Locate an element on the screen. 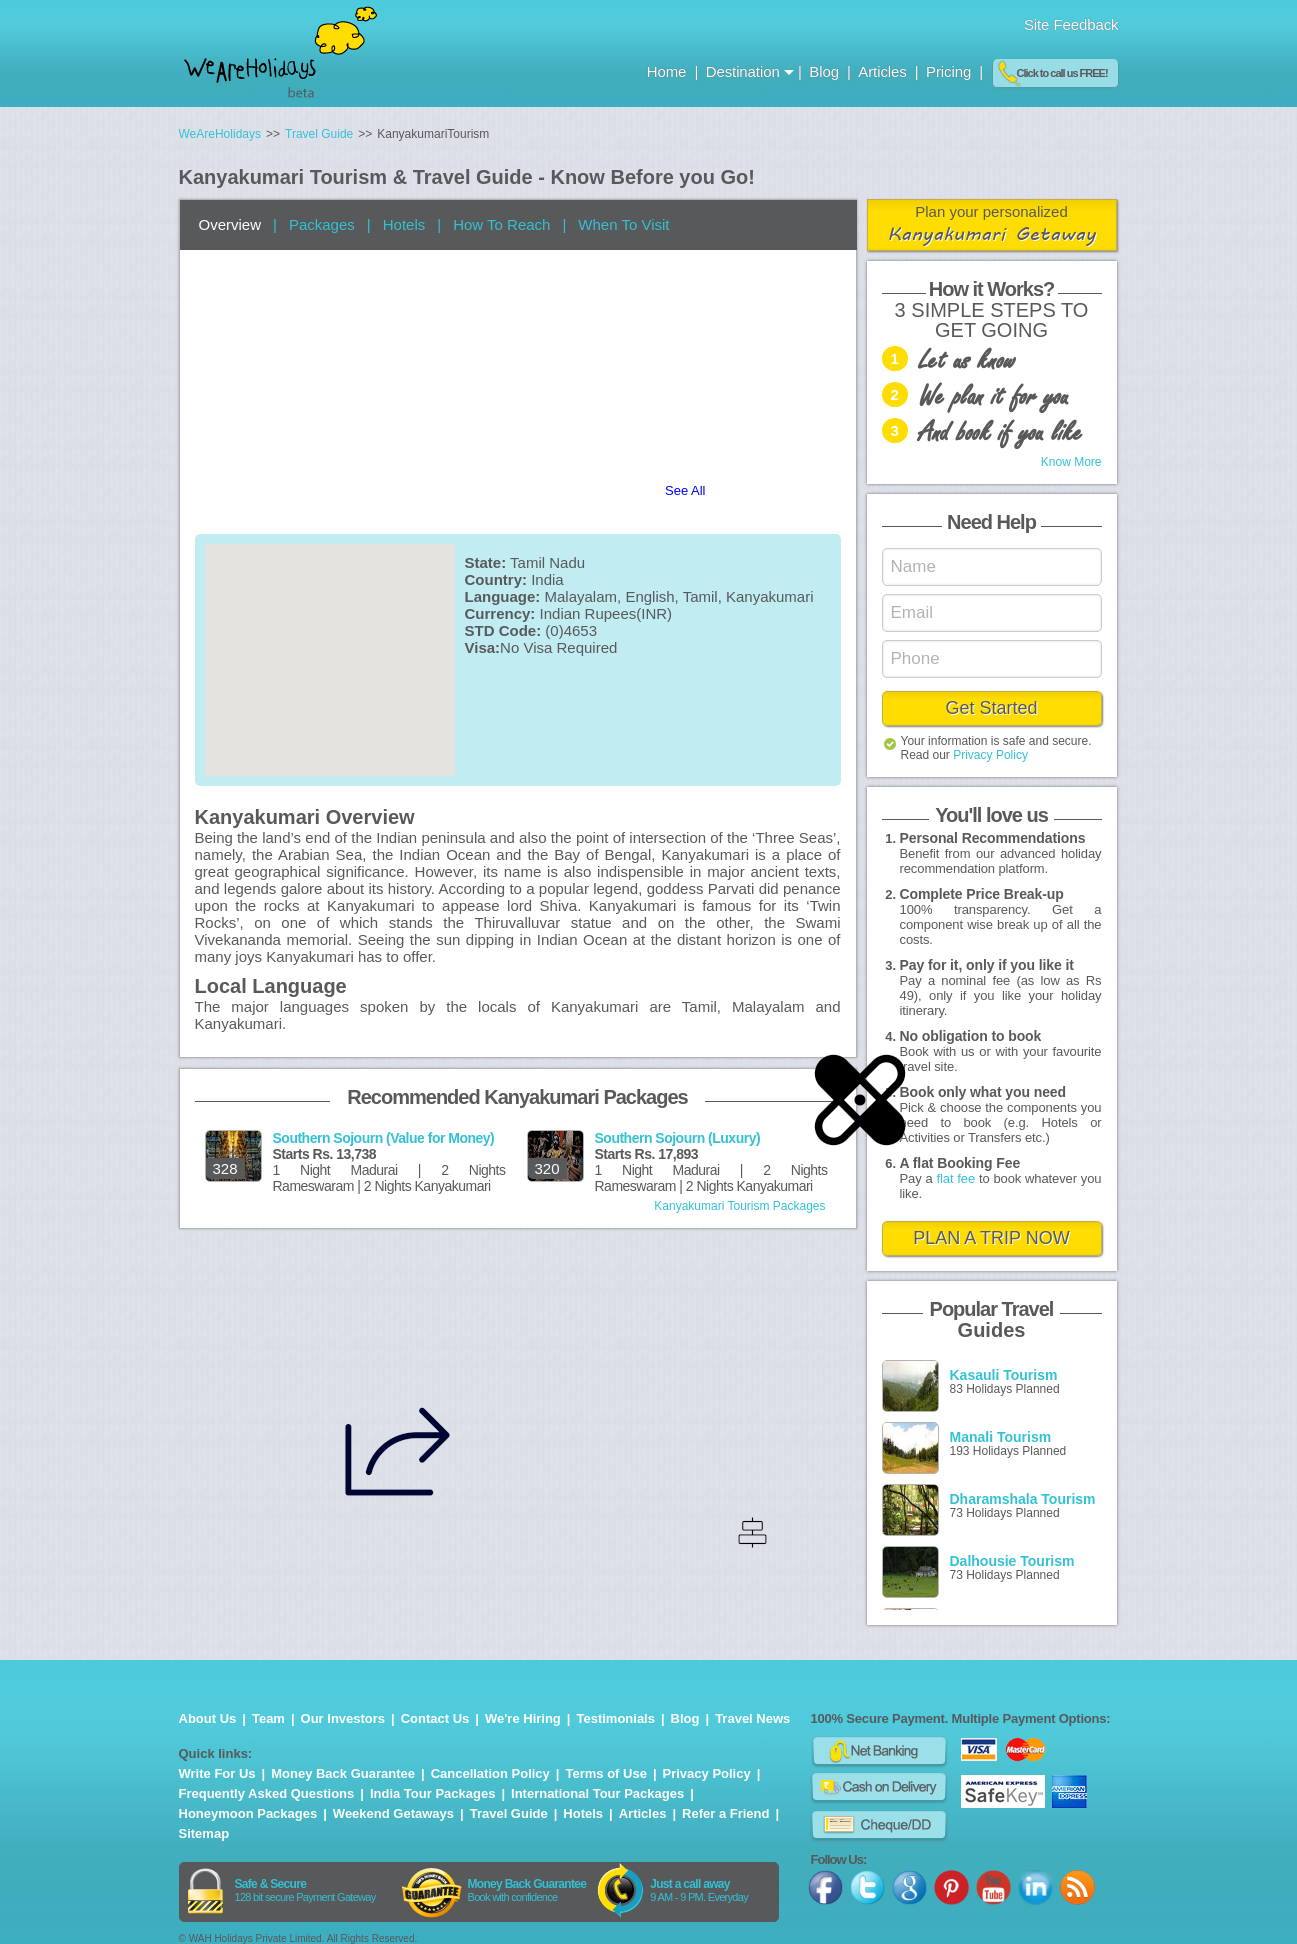 The width and height of the screenshot is (1297, 1944). share this content is located at coordinates (397, 1447).